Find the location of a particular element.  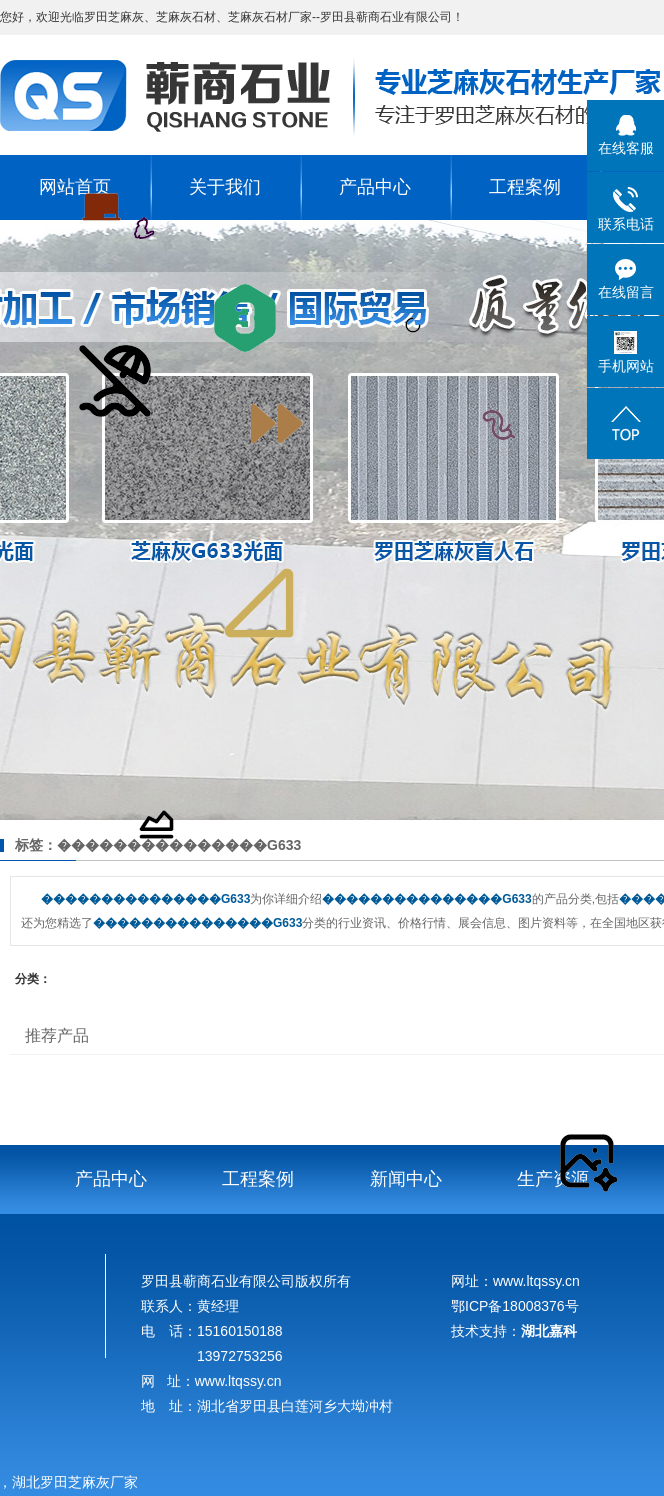

open whiteboard or presentation mode is located at coordinates (101, 207).